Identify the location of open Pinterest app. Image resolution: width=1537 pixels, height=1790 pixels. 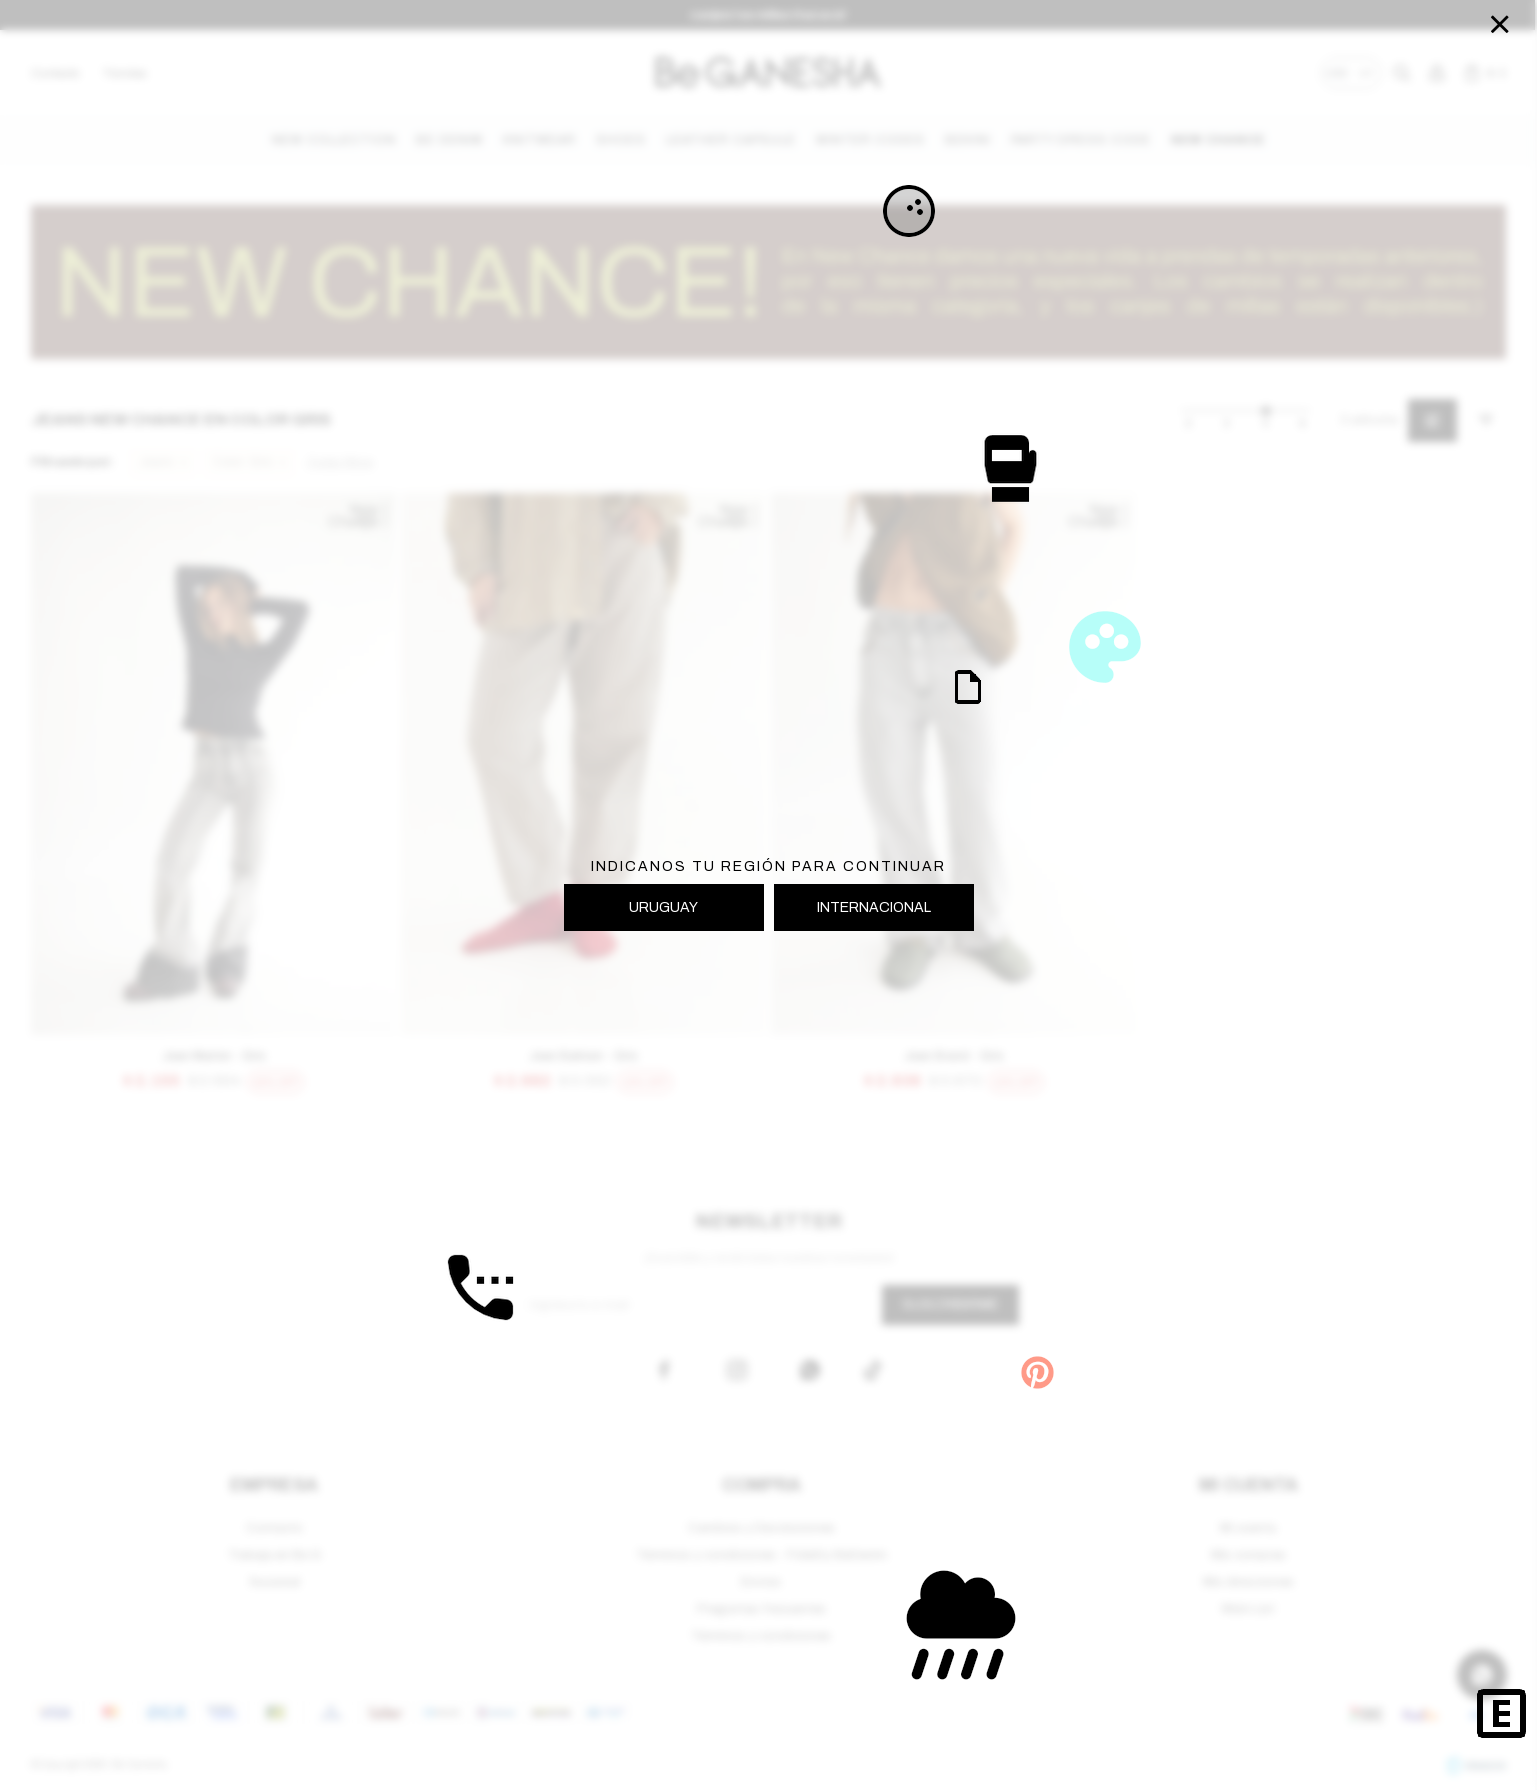
(1037, 1372).